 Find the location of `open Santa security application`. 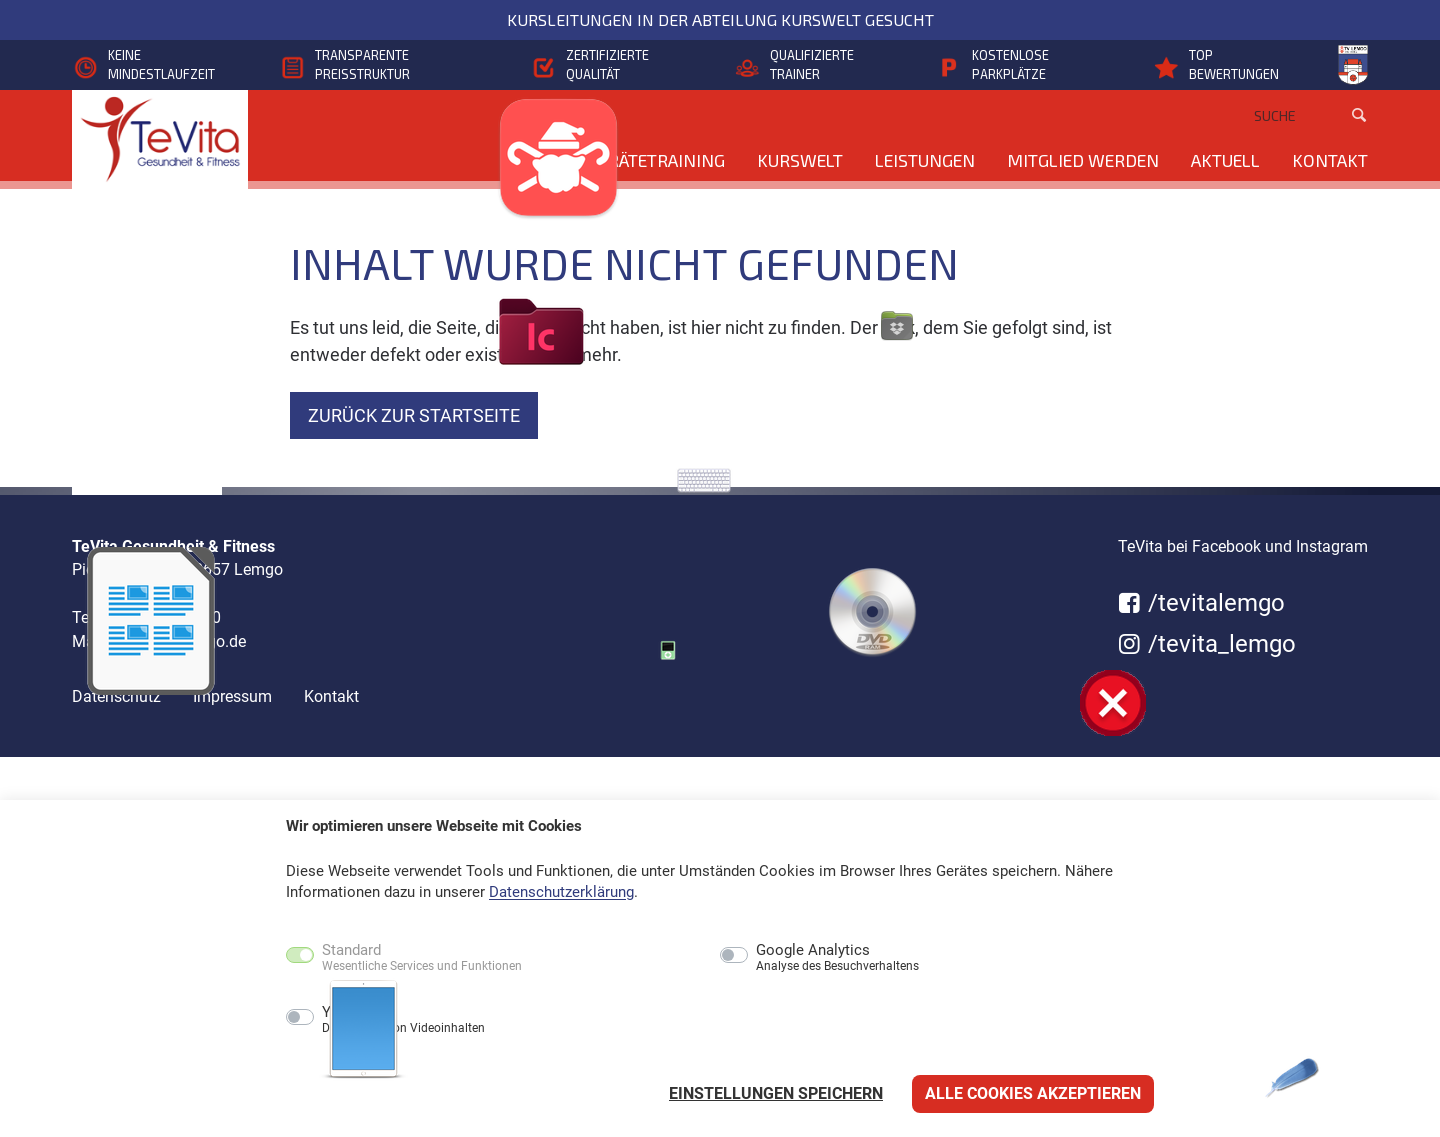

open Santa security application is located at coordinates (558, 157).